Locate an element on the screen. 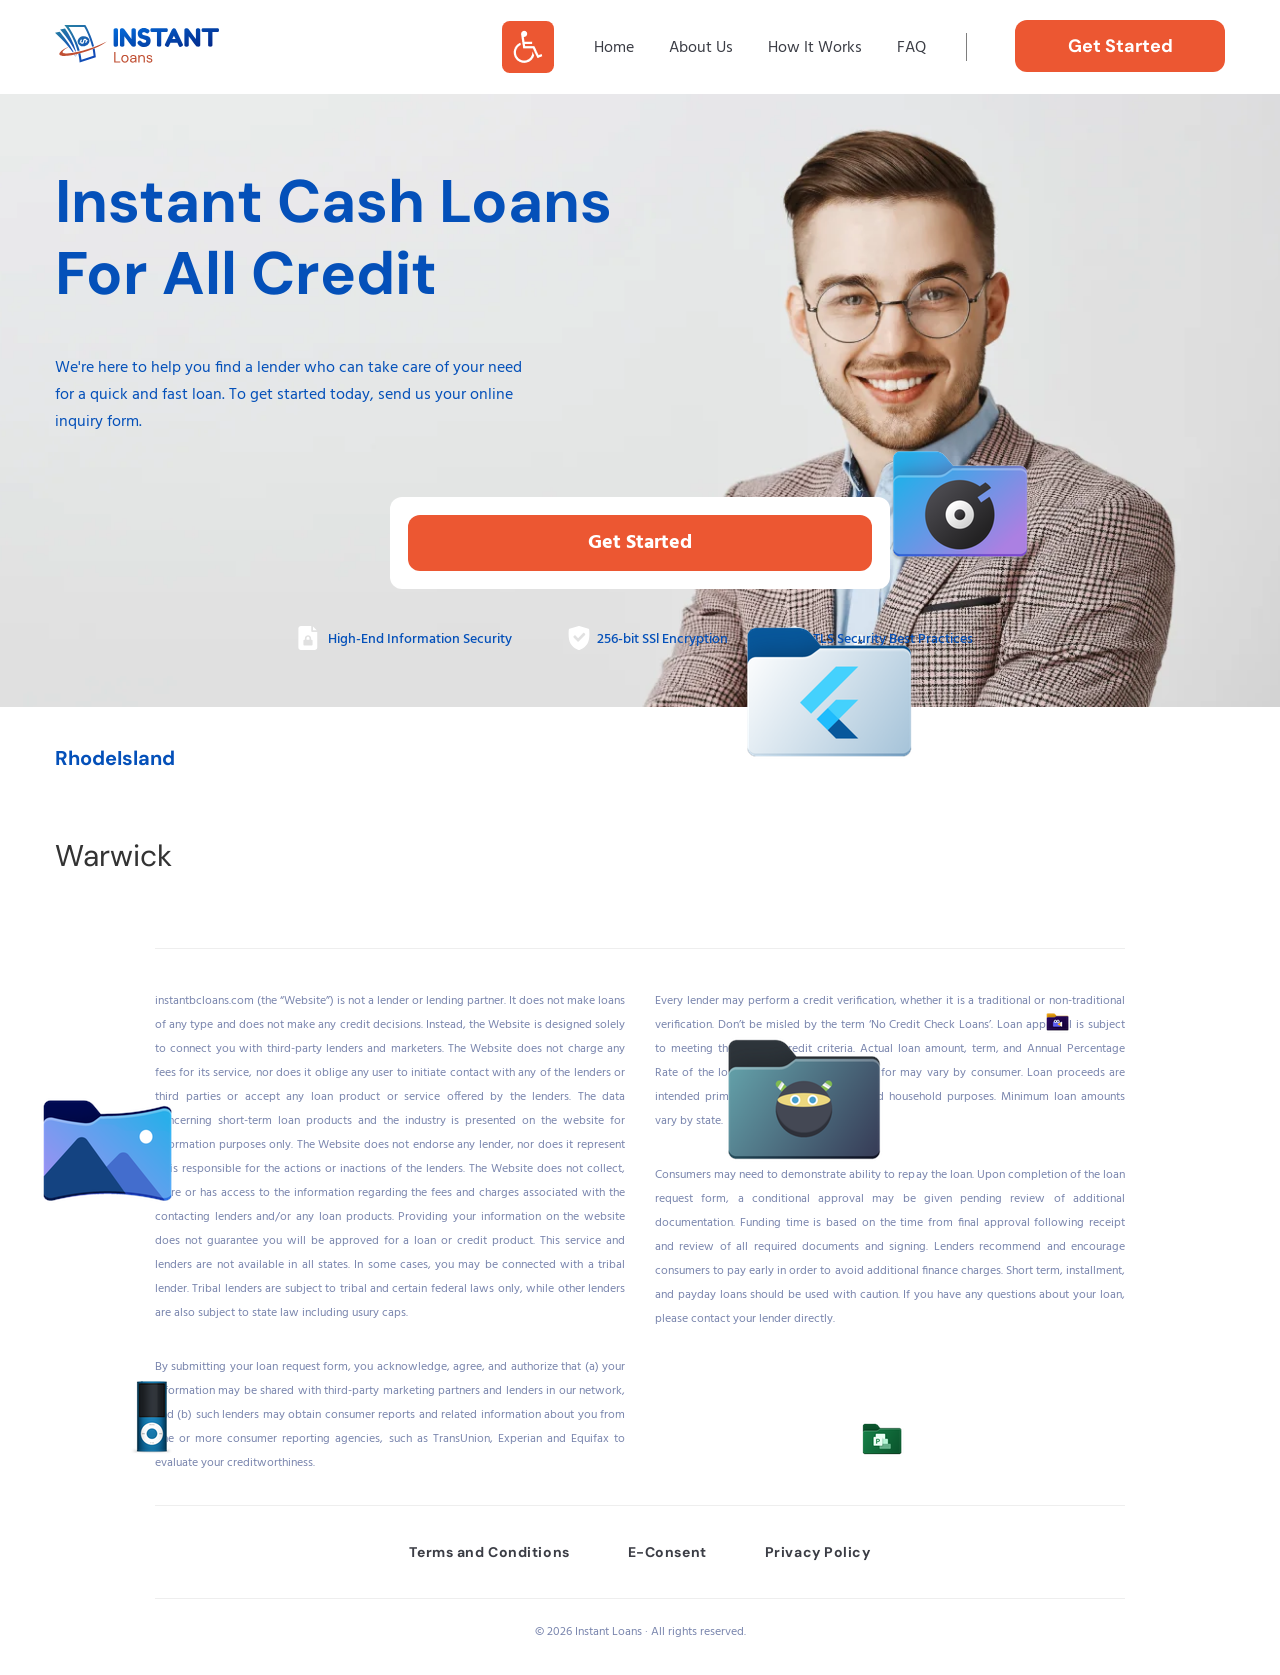  iPod nano device connected is located at coordinates (151, 1417).